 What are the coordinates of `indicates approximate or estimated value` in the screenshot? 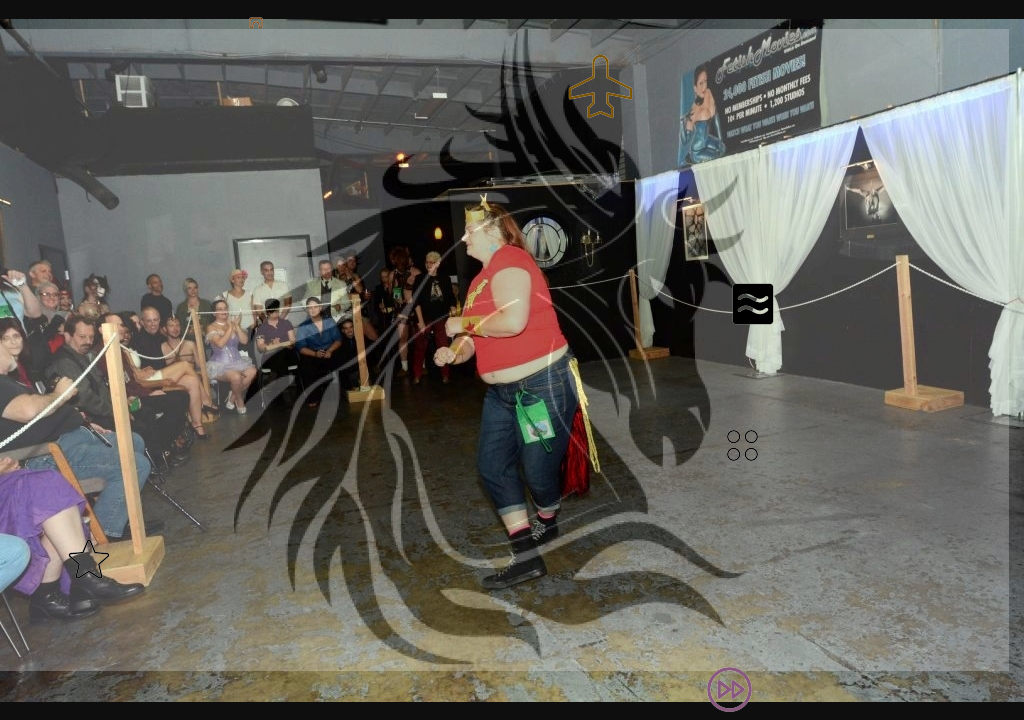 It's located at (753, 304).